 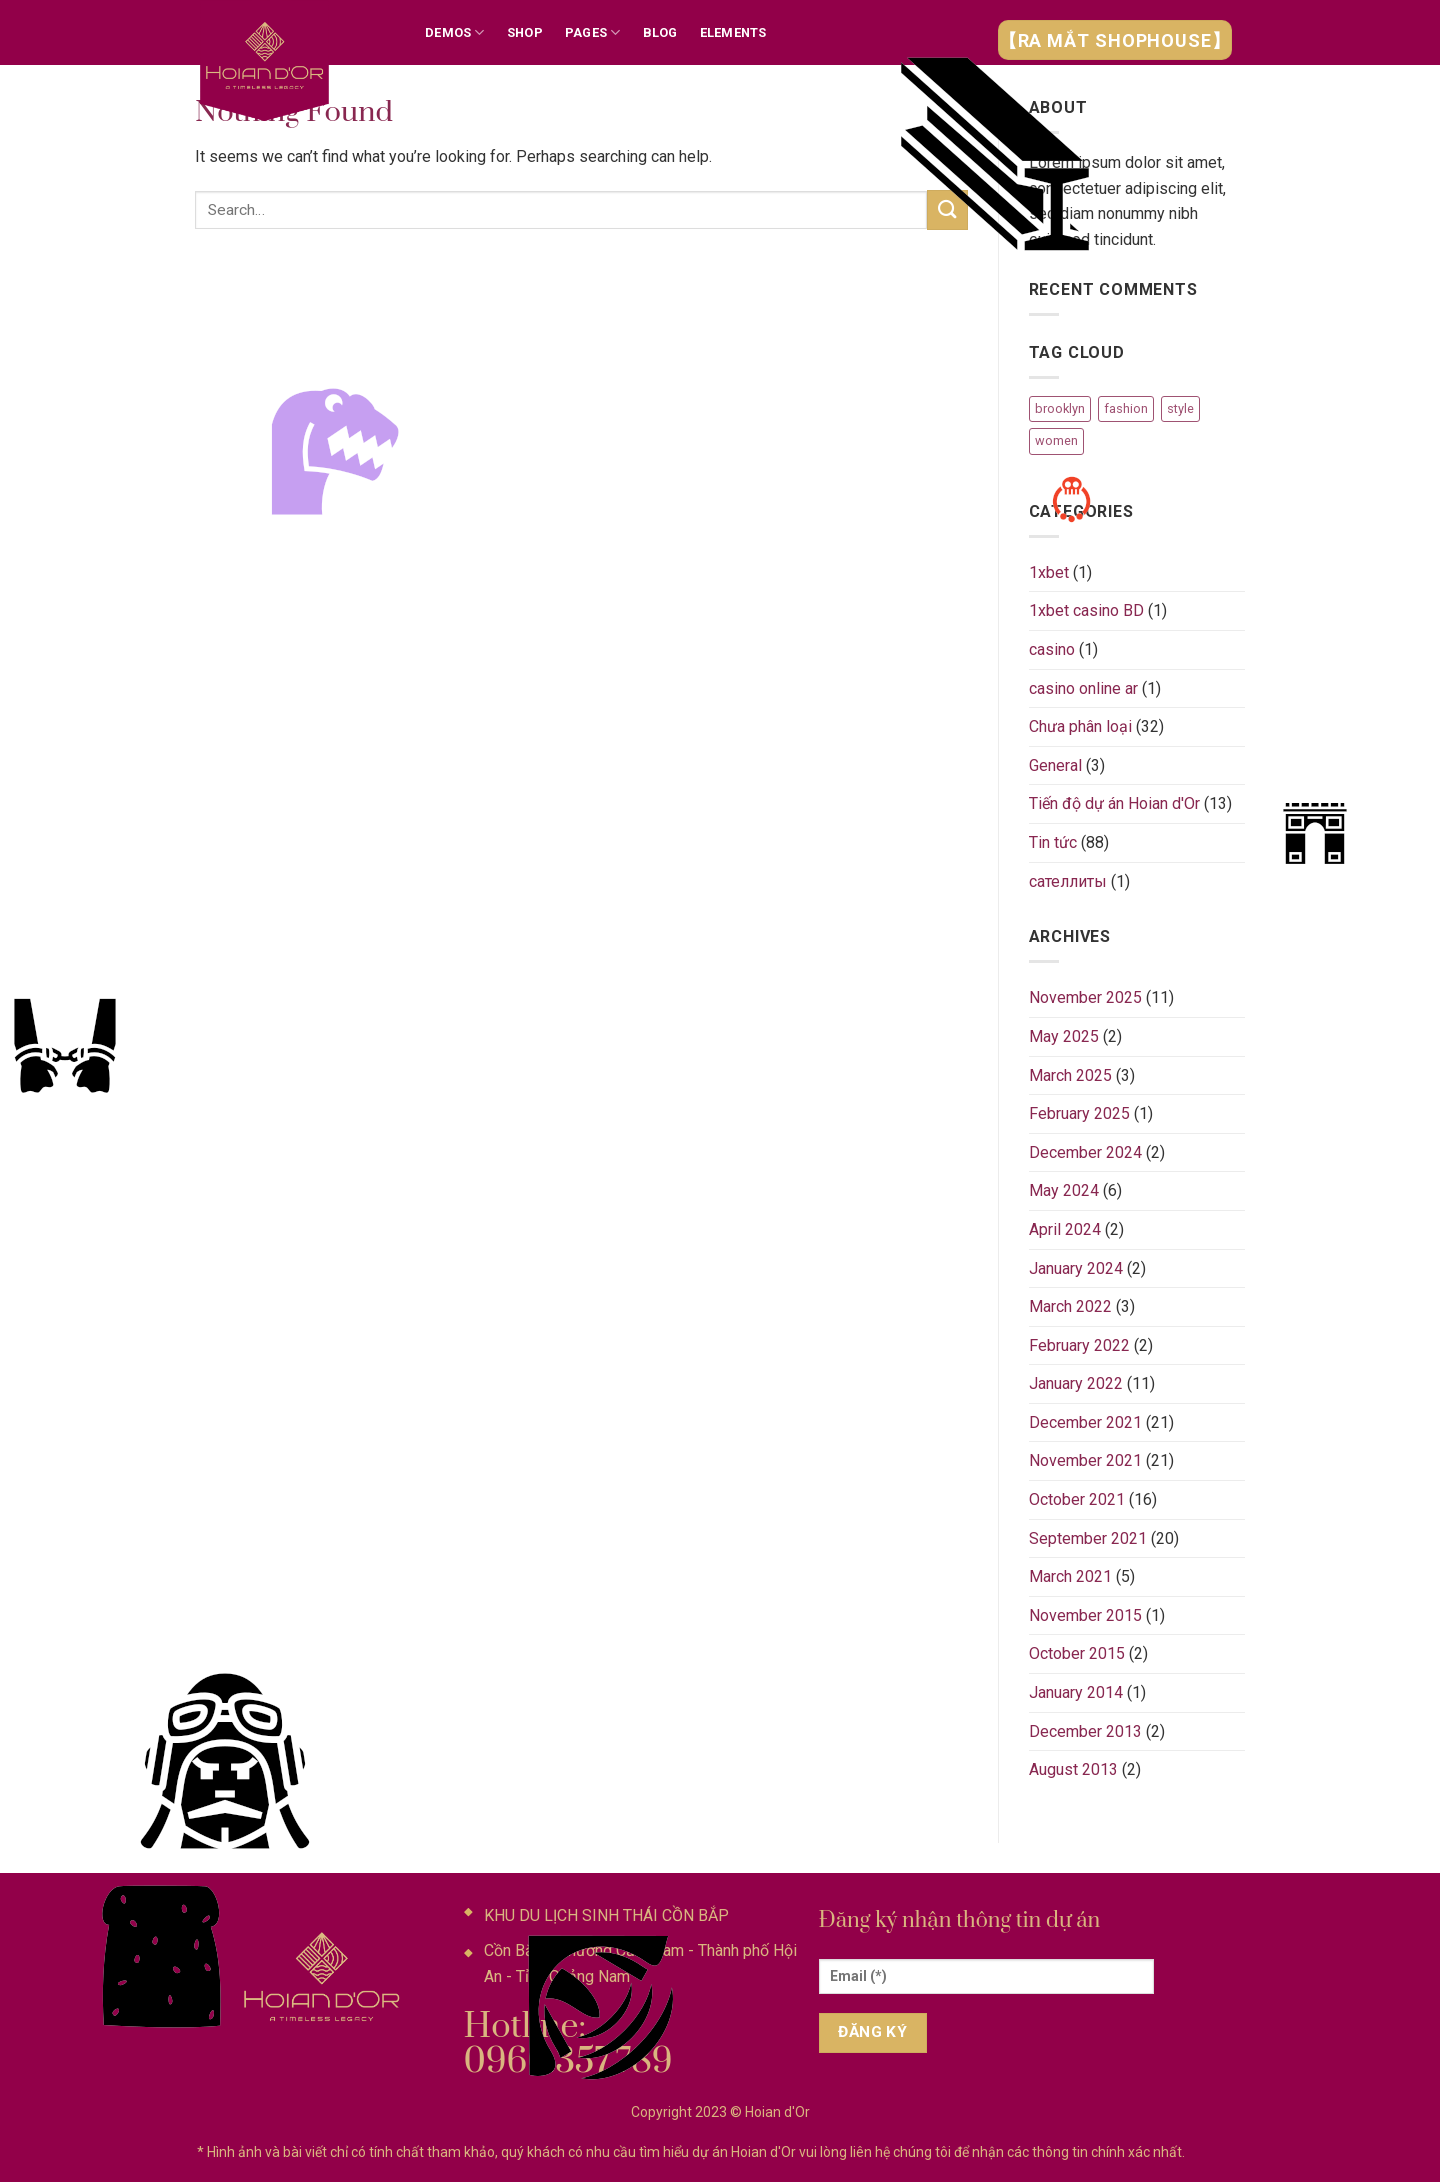 What do you see at coordinates (995, 154) in the screenshot?
I see `construction or building materials category` at bounding box center [995, 154].